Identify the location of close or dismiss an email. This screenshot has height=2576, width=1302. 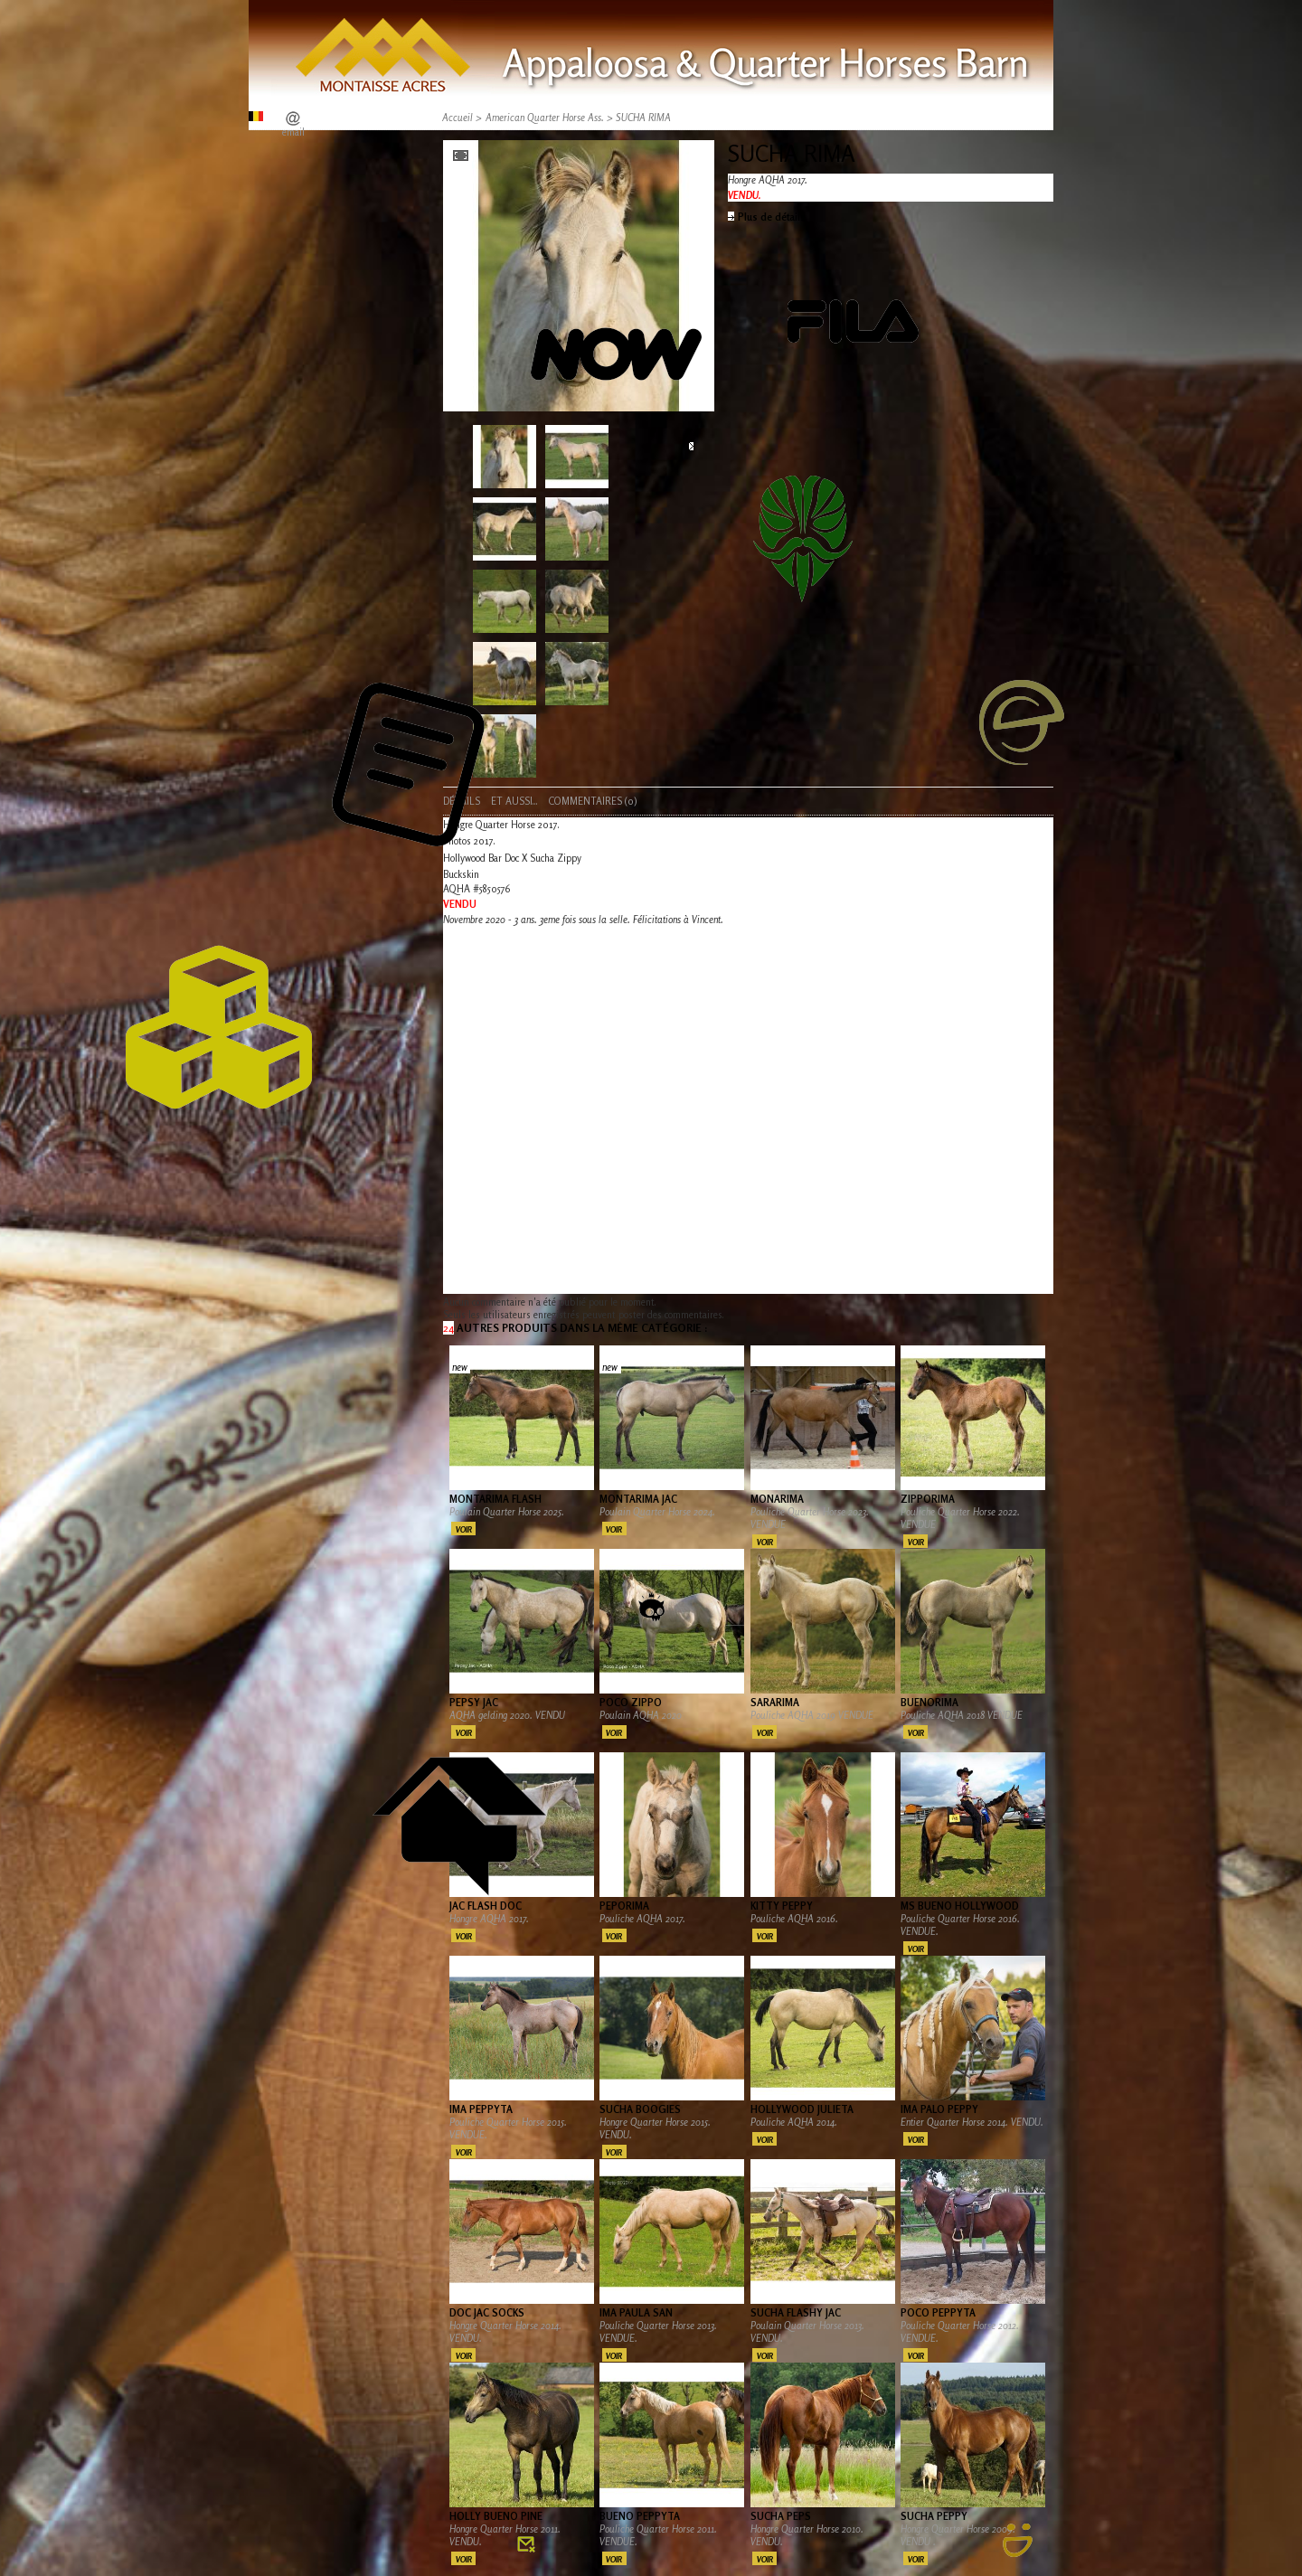
(525, 2543).